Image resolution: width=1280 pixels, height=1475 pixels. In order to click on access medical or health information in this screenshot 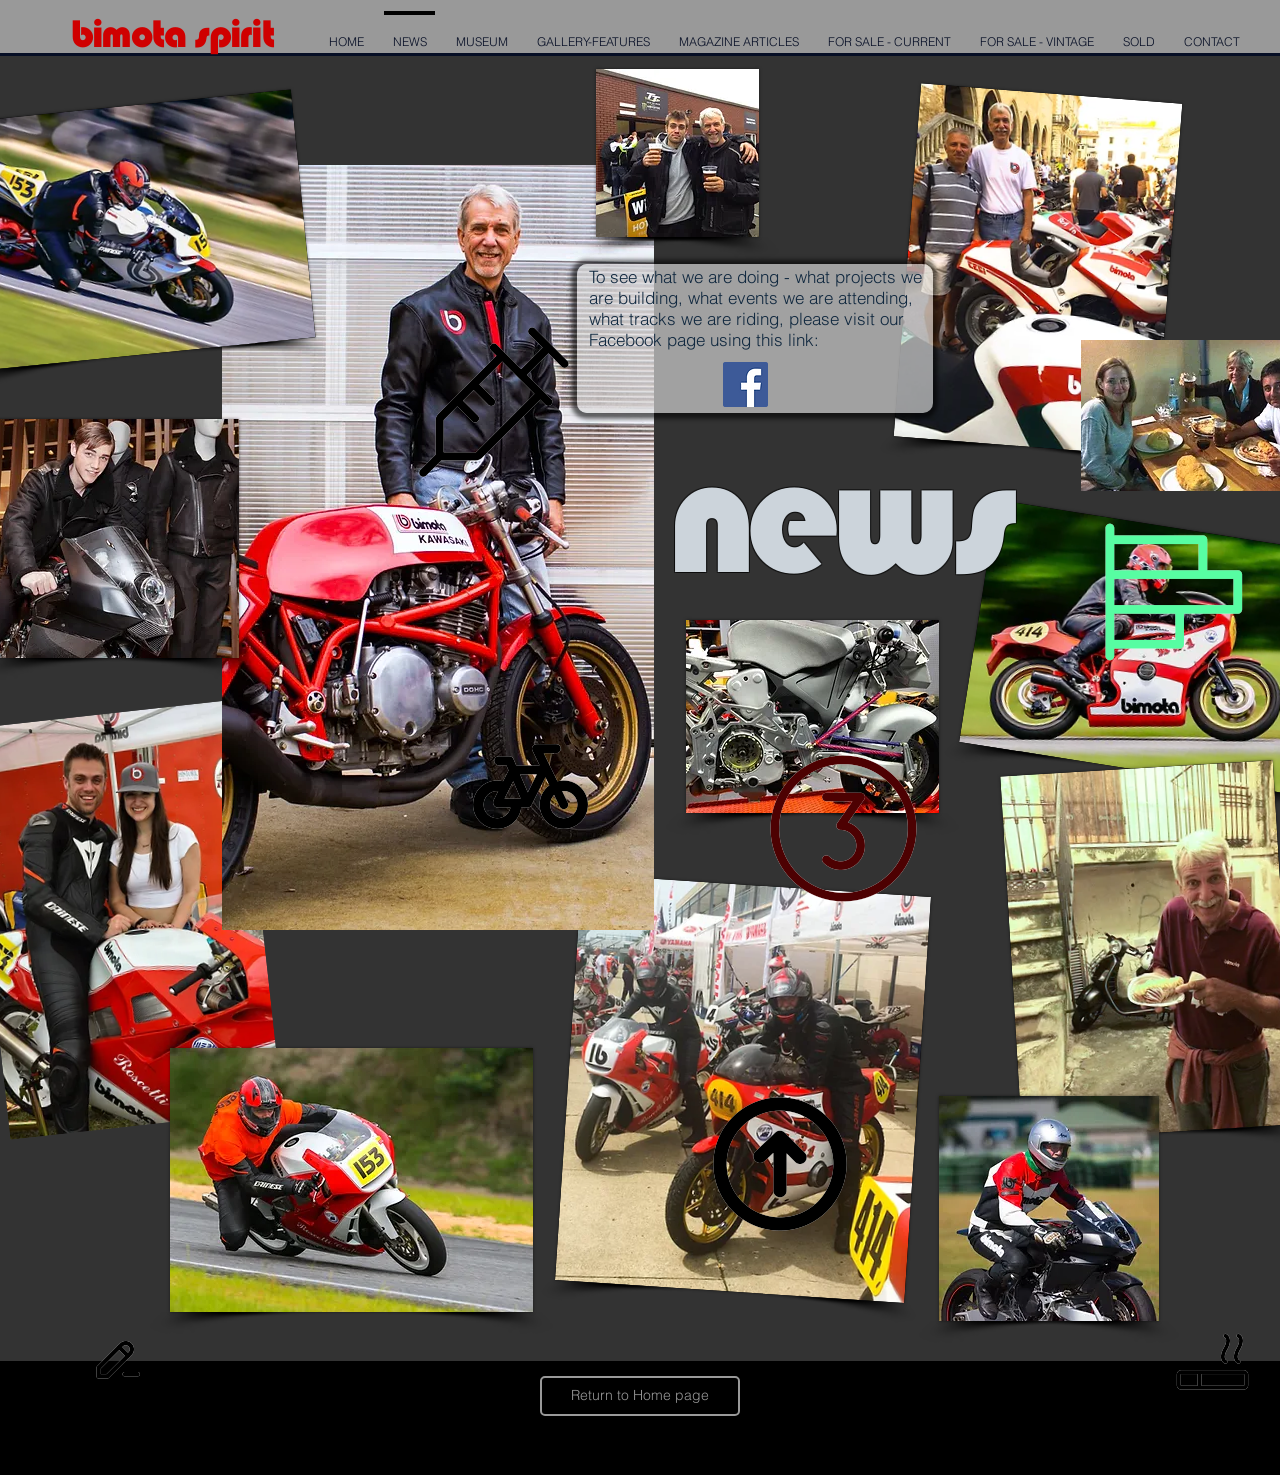, I will do `click(494, 402)`.